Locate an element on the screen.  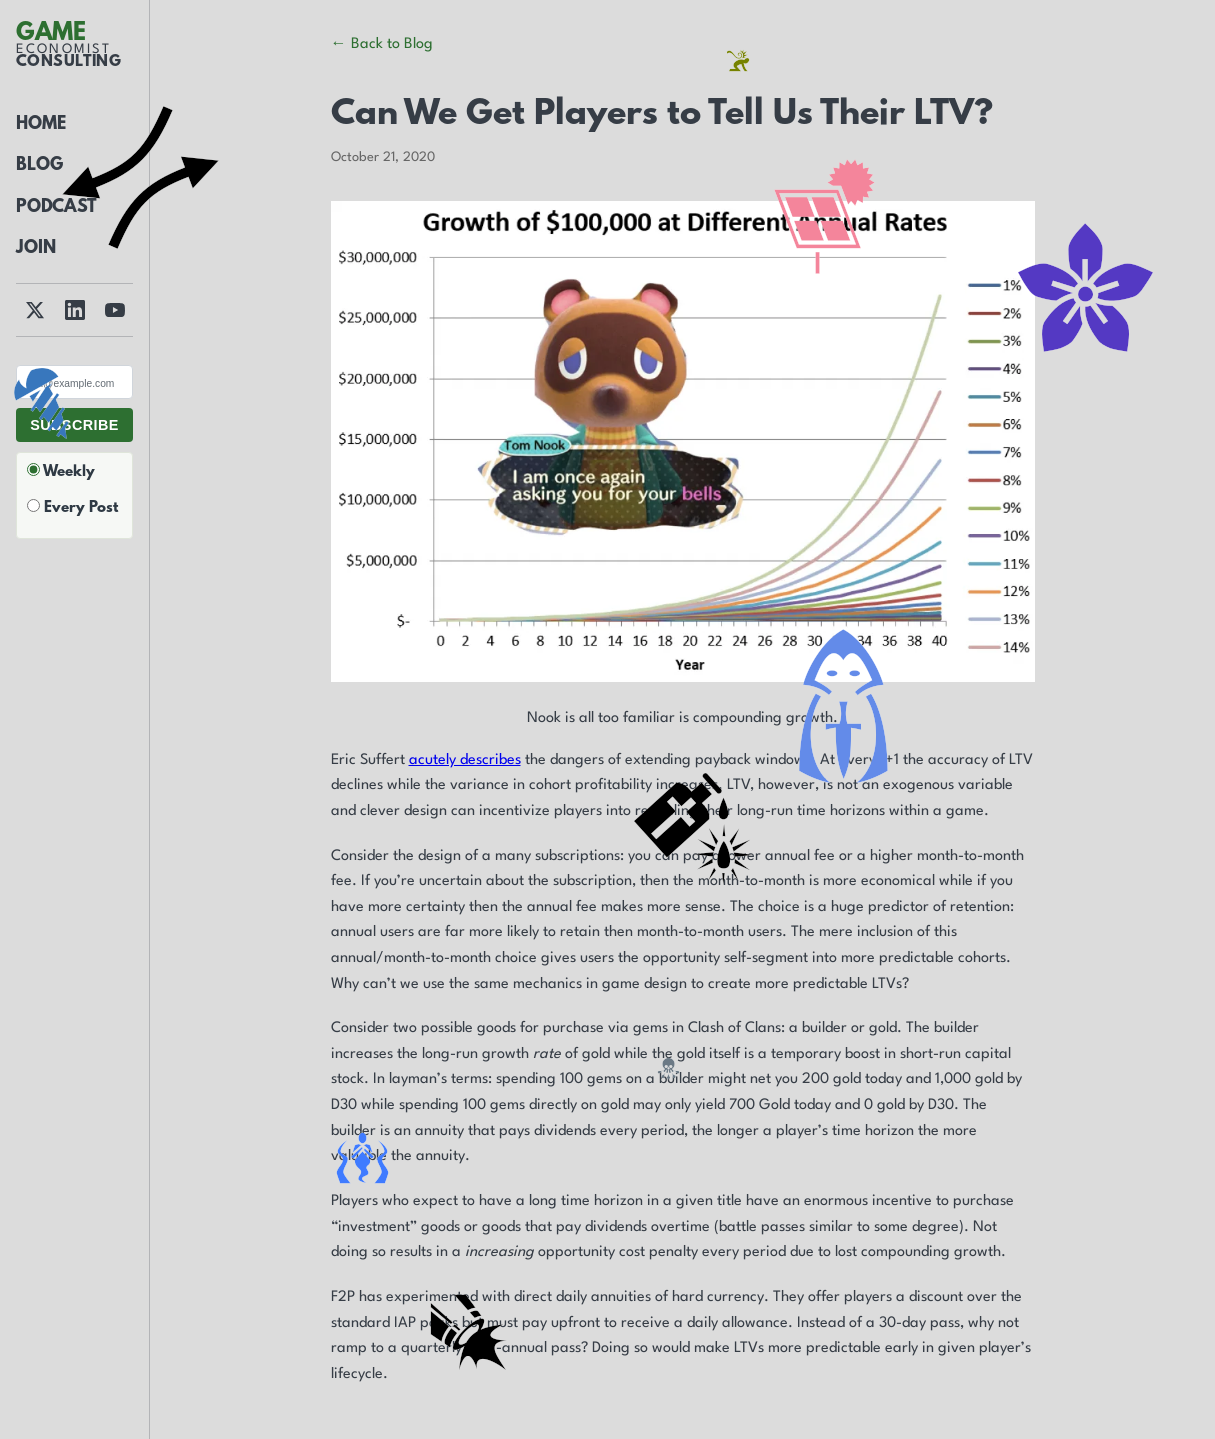
fire cannon or launch projectile is located at coordinates (468, 1333).